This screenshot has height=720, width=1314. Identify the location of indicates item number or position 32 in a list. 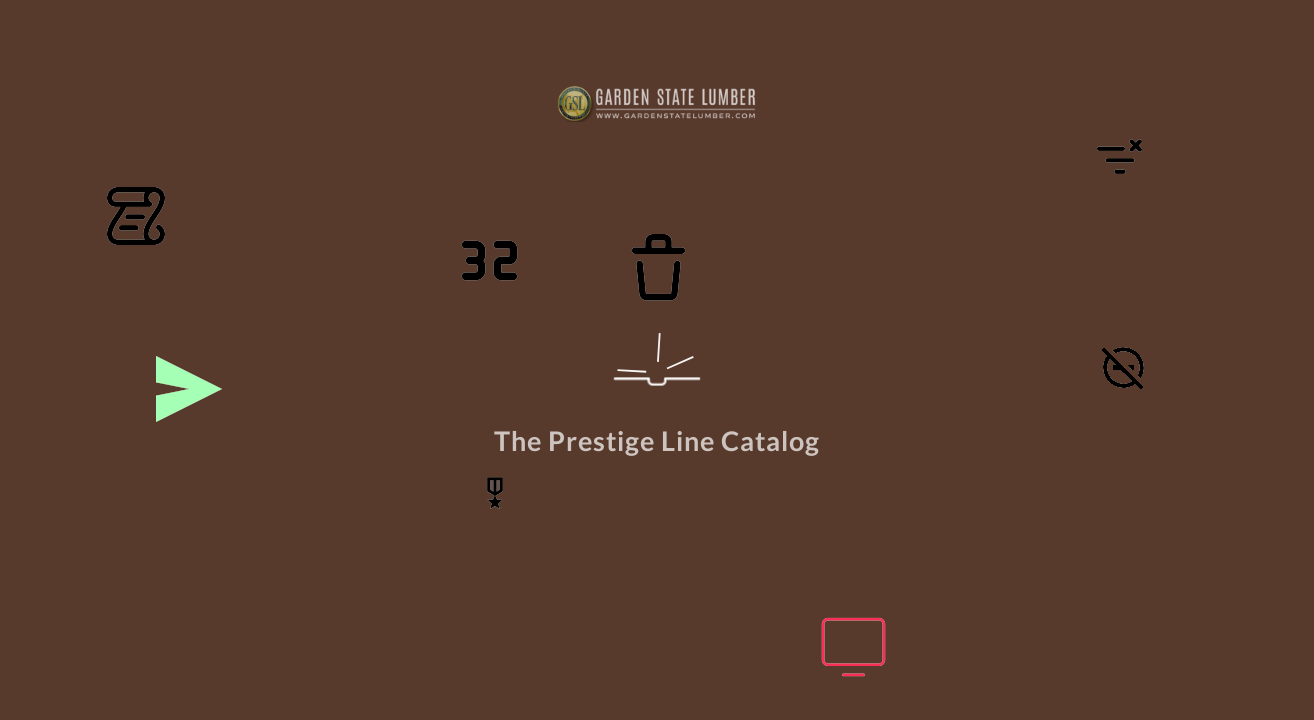
(489, 260).